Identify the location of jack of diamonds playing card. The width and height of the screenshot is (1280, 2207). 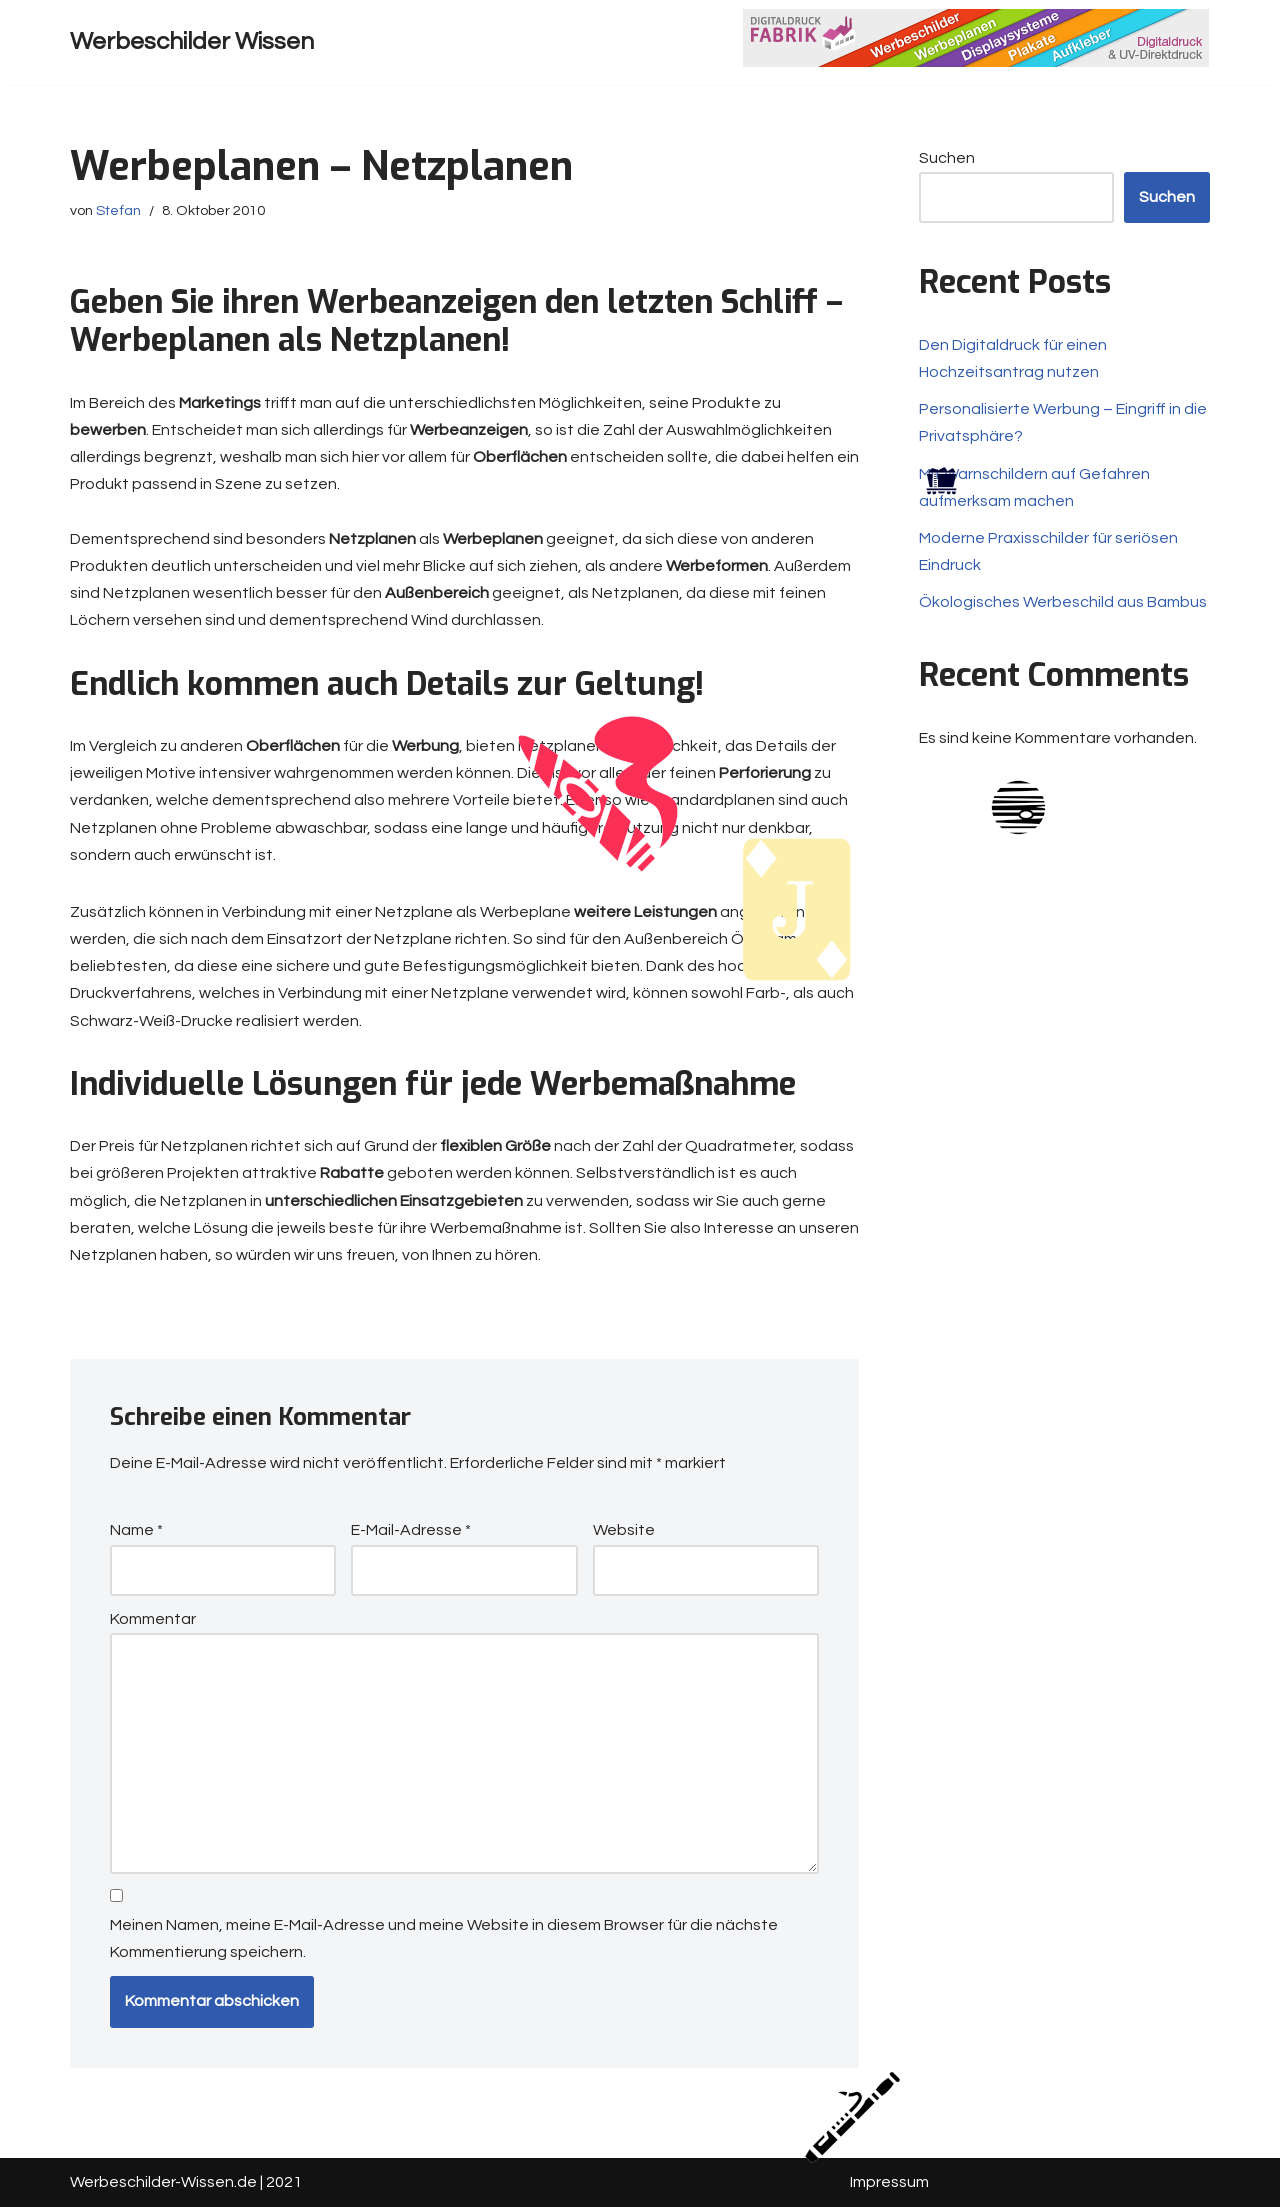
(796, 909).